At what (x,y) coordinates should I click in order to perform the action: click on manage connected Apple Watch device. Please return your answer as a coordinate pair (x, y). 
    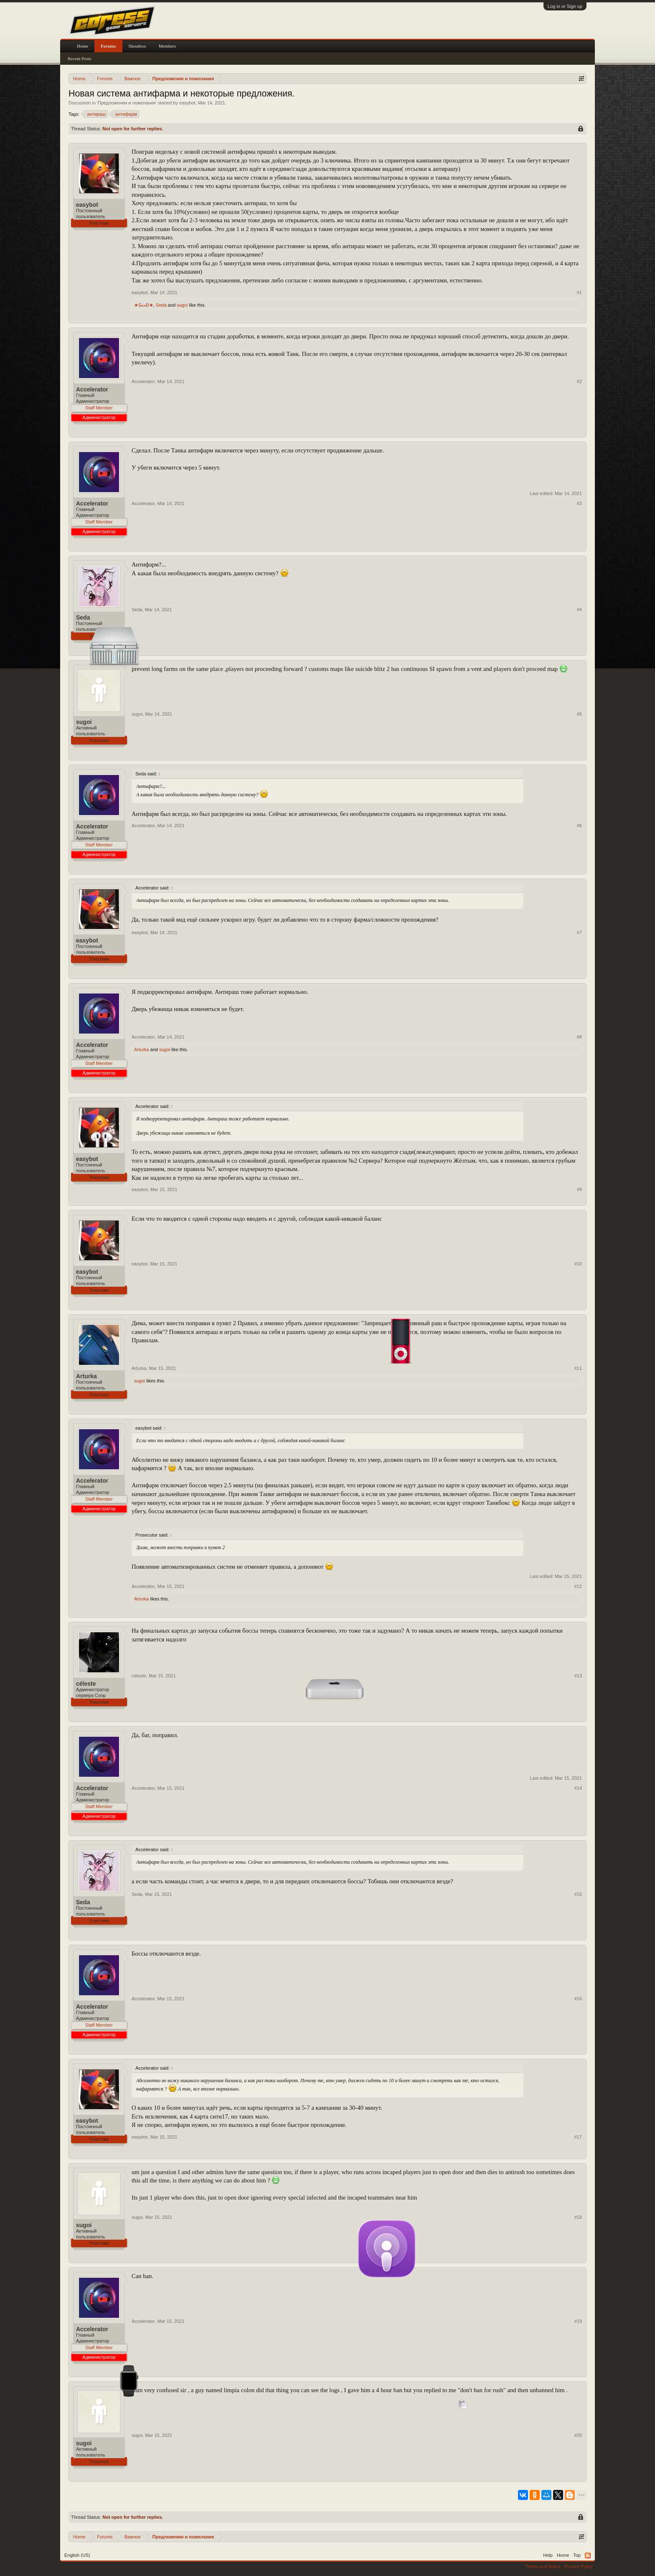
    Looking at the image, I should click on (129, 2381).